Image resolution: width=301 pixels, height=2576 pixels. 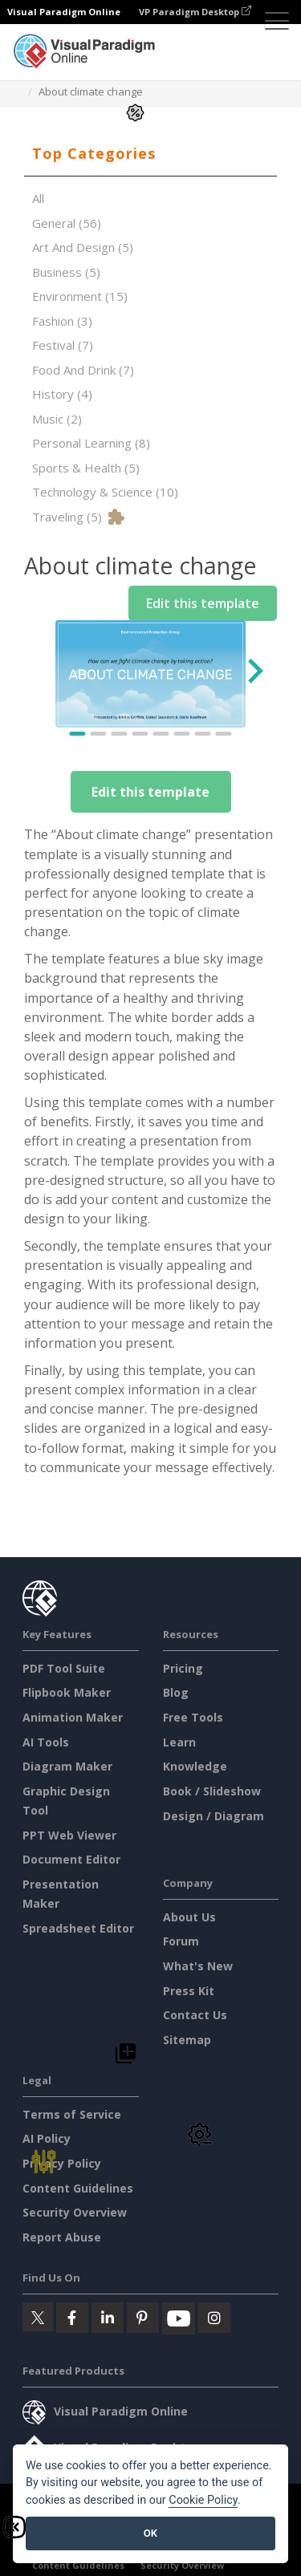 What do you see at coordinates (125, 2053) in the screenshot?
I see `add a new photo to your collection` at bounding box center [125, 2053].